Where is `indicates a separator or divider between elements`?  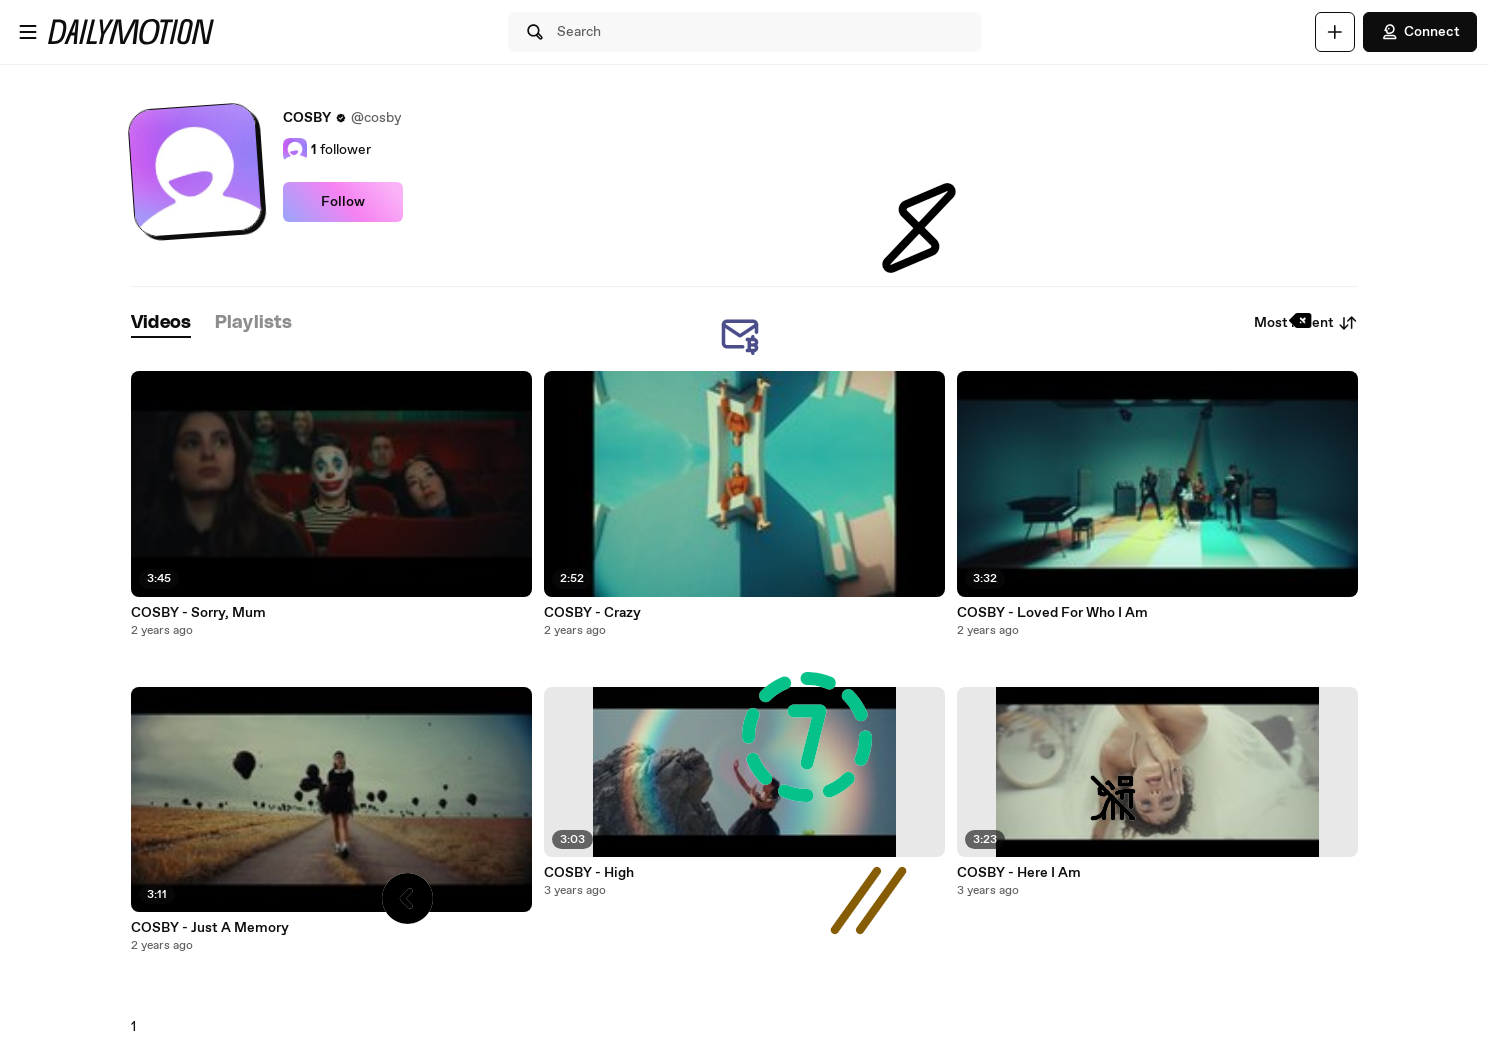
indicates a separator or divider between elements is located at coordinates (868, 900).